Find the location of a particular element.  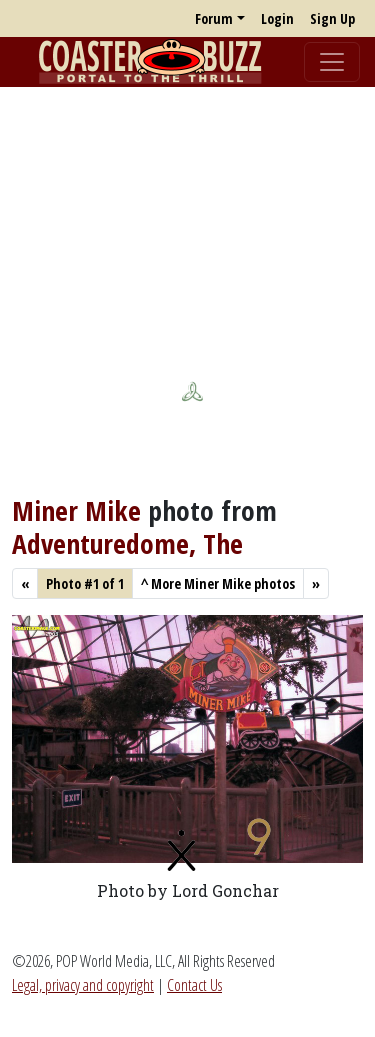

launch Citrix workspace or virtual desktop is located at coordinates (181, 850).